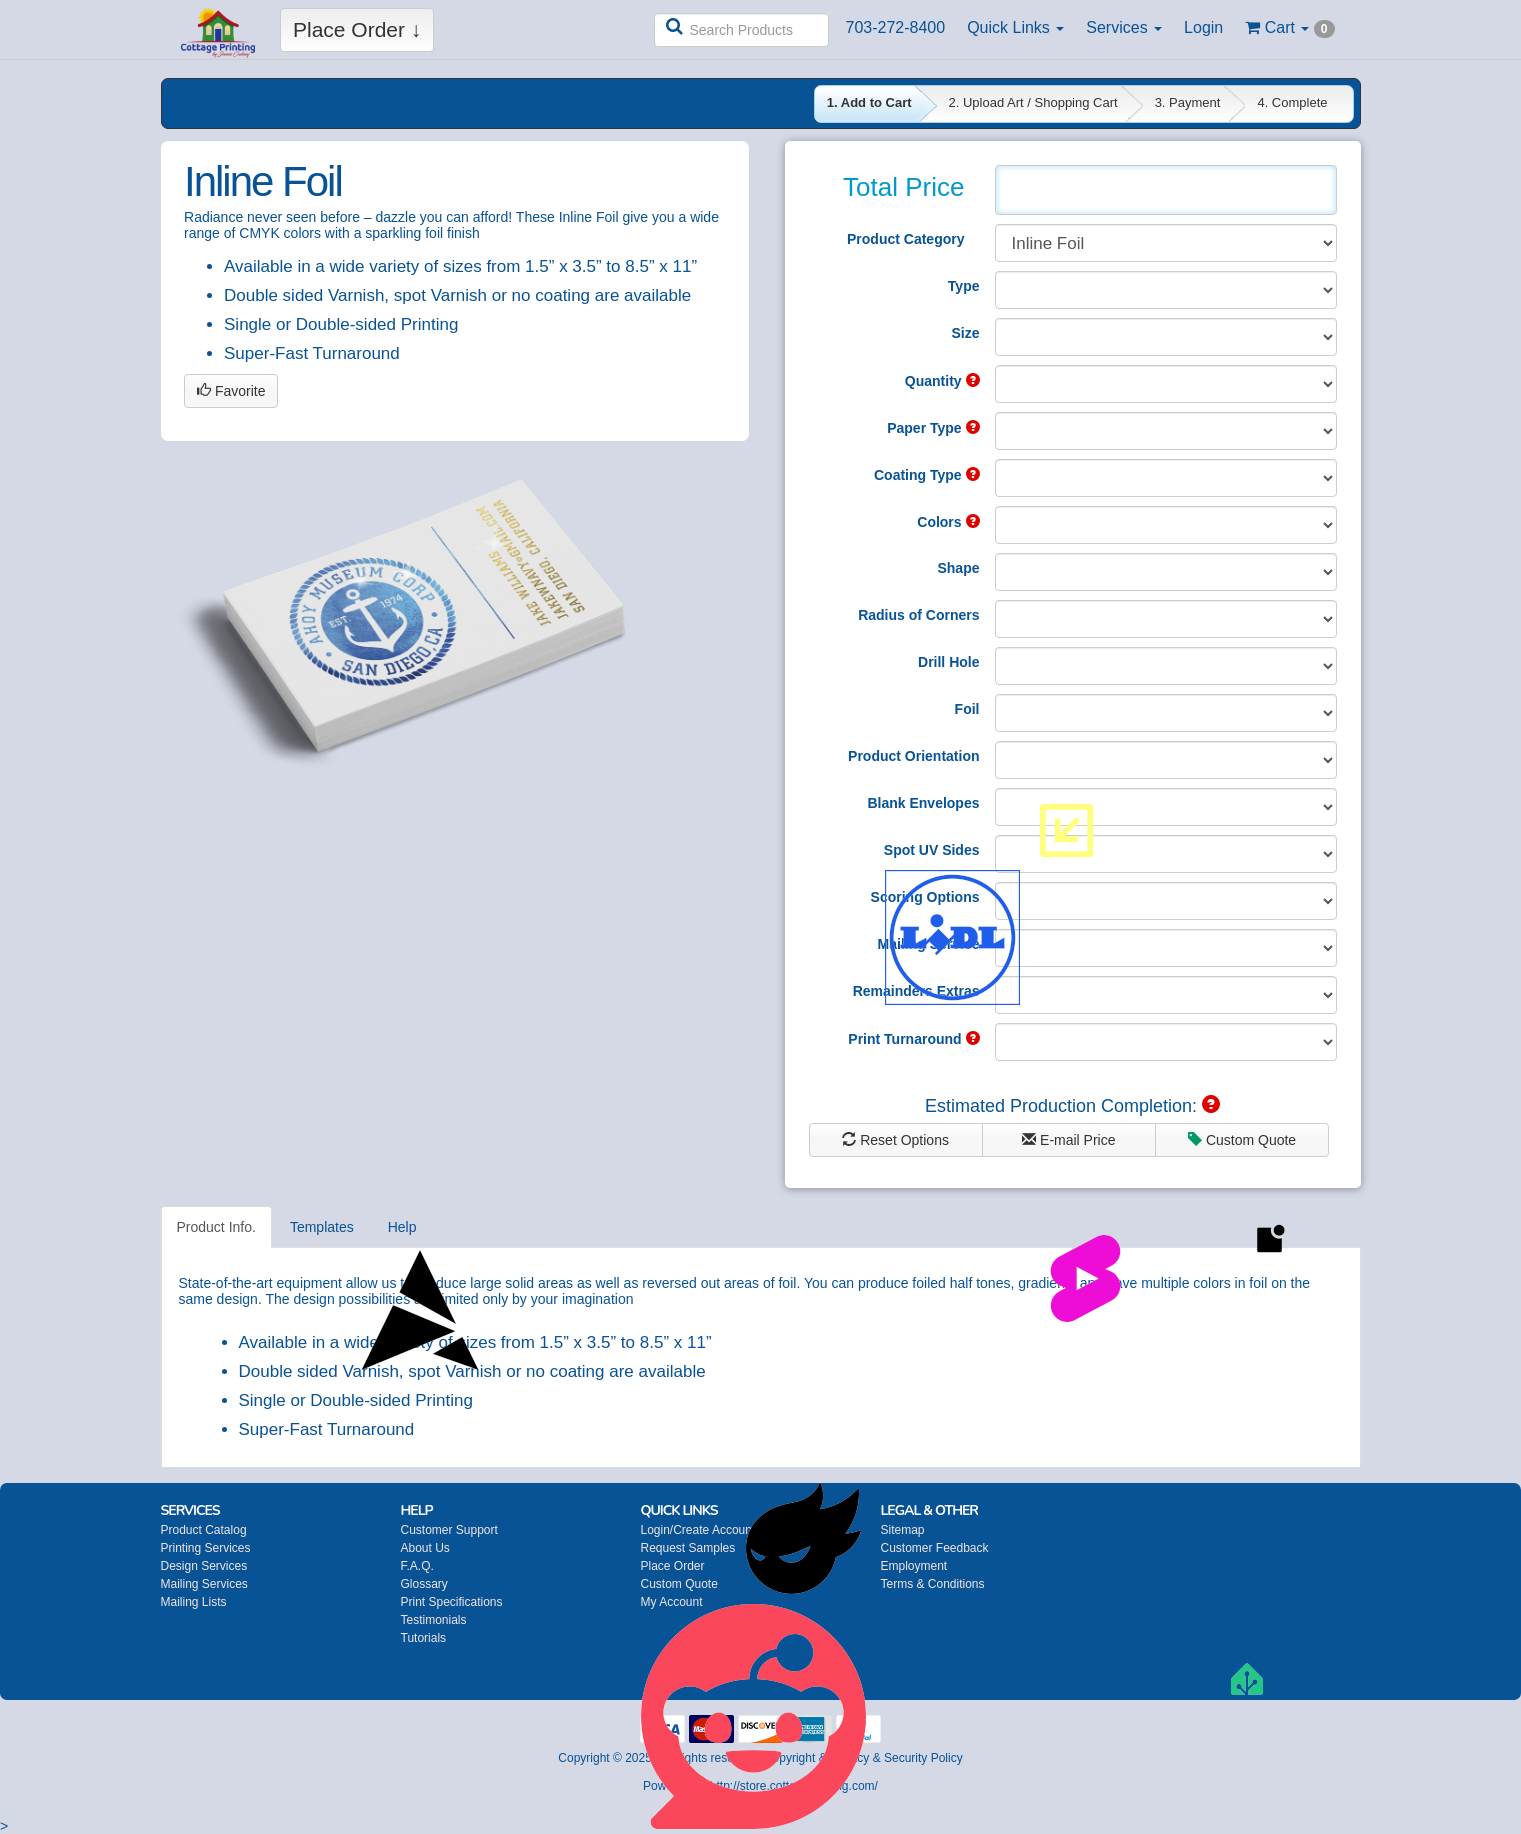  What do you see at coordinates (952, 937) in the screenshot?
I see `open the Lidl shopping app` at bounding box center [952, 937].